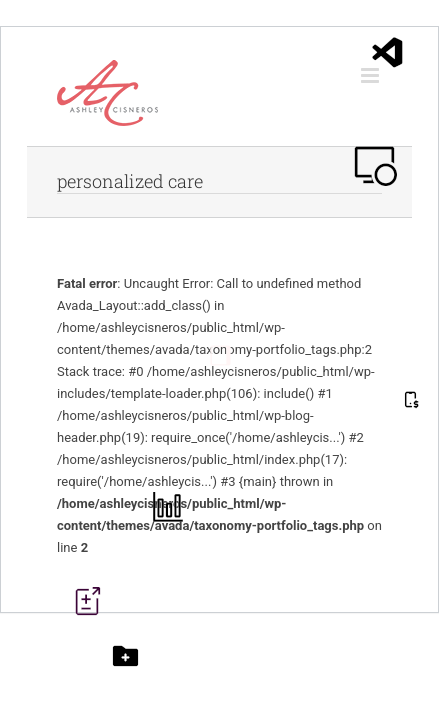  Describe the element at coordinates (220, 355) in the screenshot. I see `move activity bar to the right side of the layout` at that location.